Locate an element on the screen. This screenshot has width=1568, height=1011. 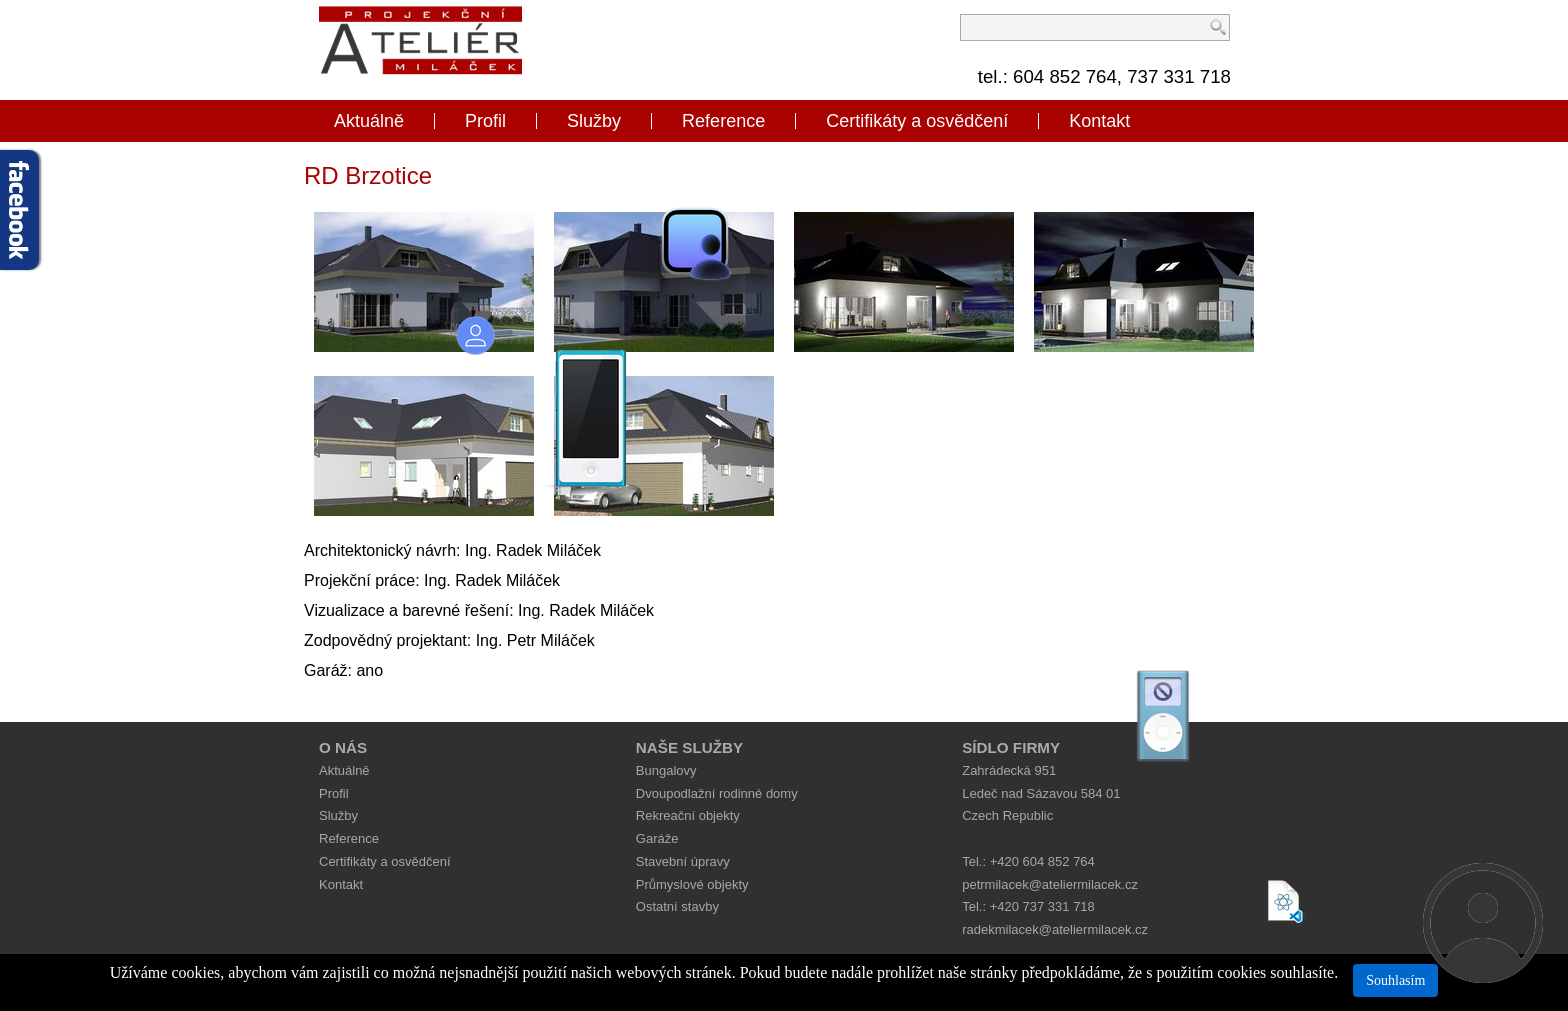
view user accounts or profiles is located at coordinates (1483, 923).